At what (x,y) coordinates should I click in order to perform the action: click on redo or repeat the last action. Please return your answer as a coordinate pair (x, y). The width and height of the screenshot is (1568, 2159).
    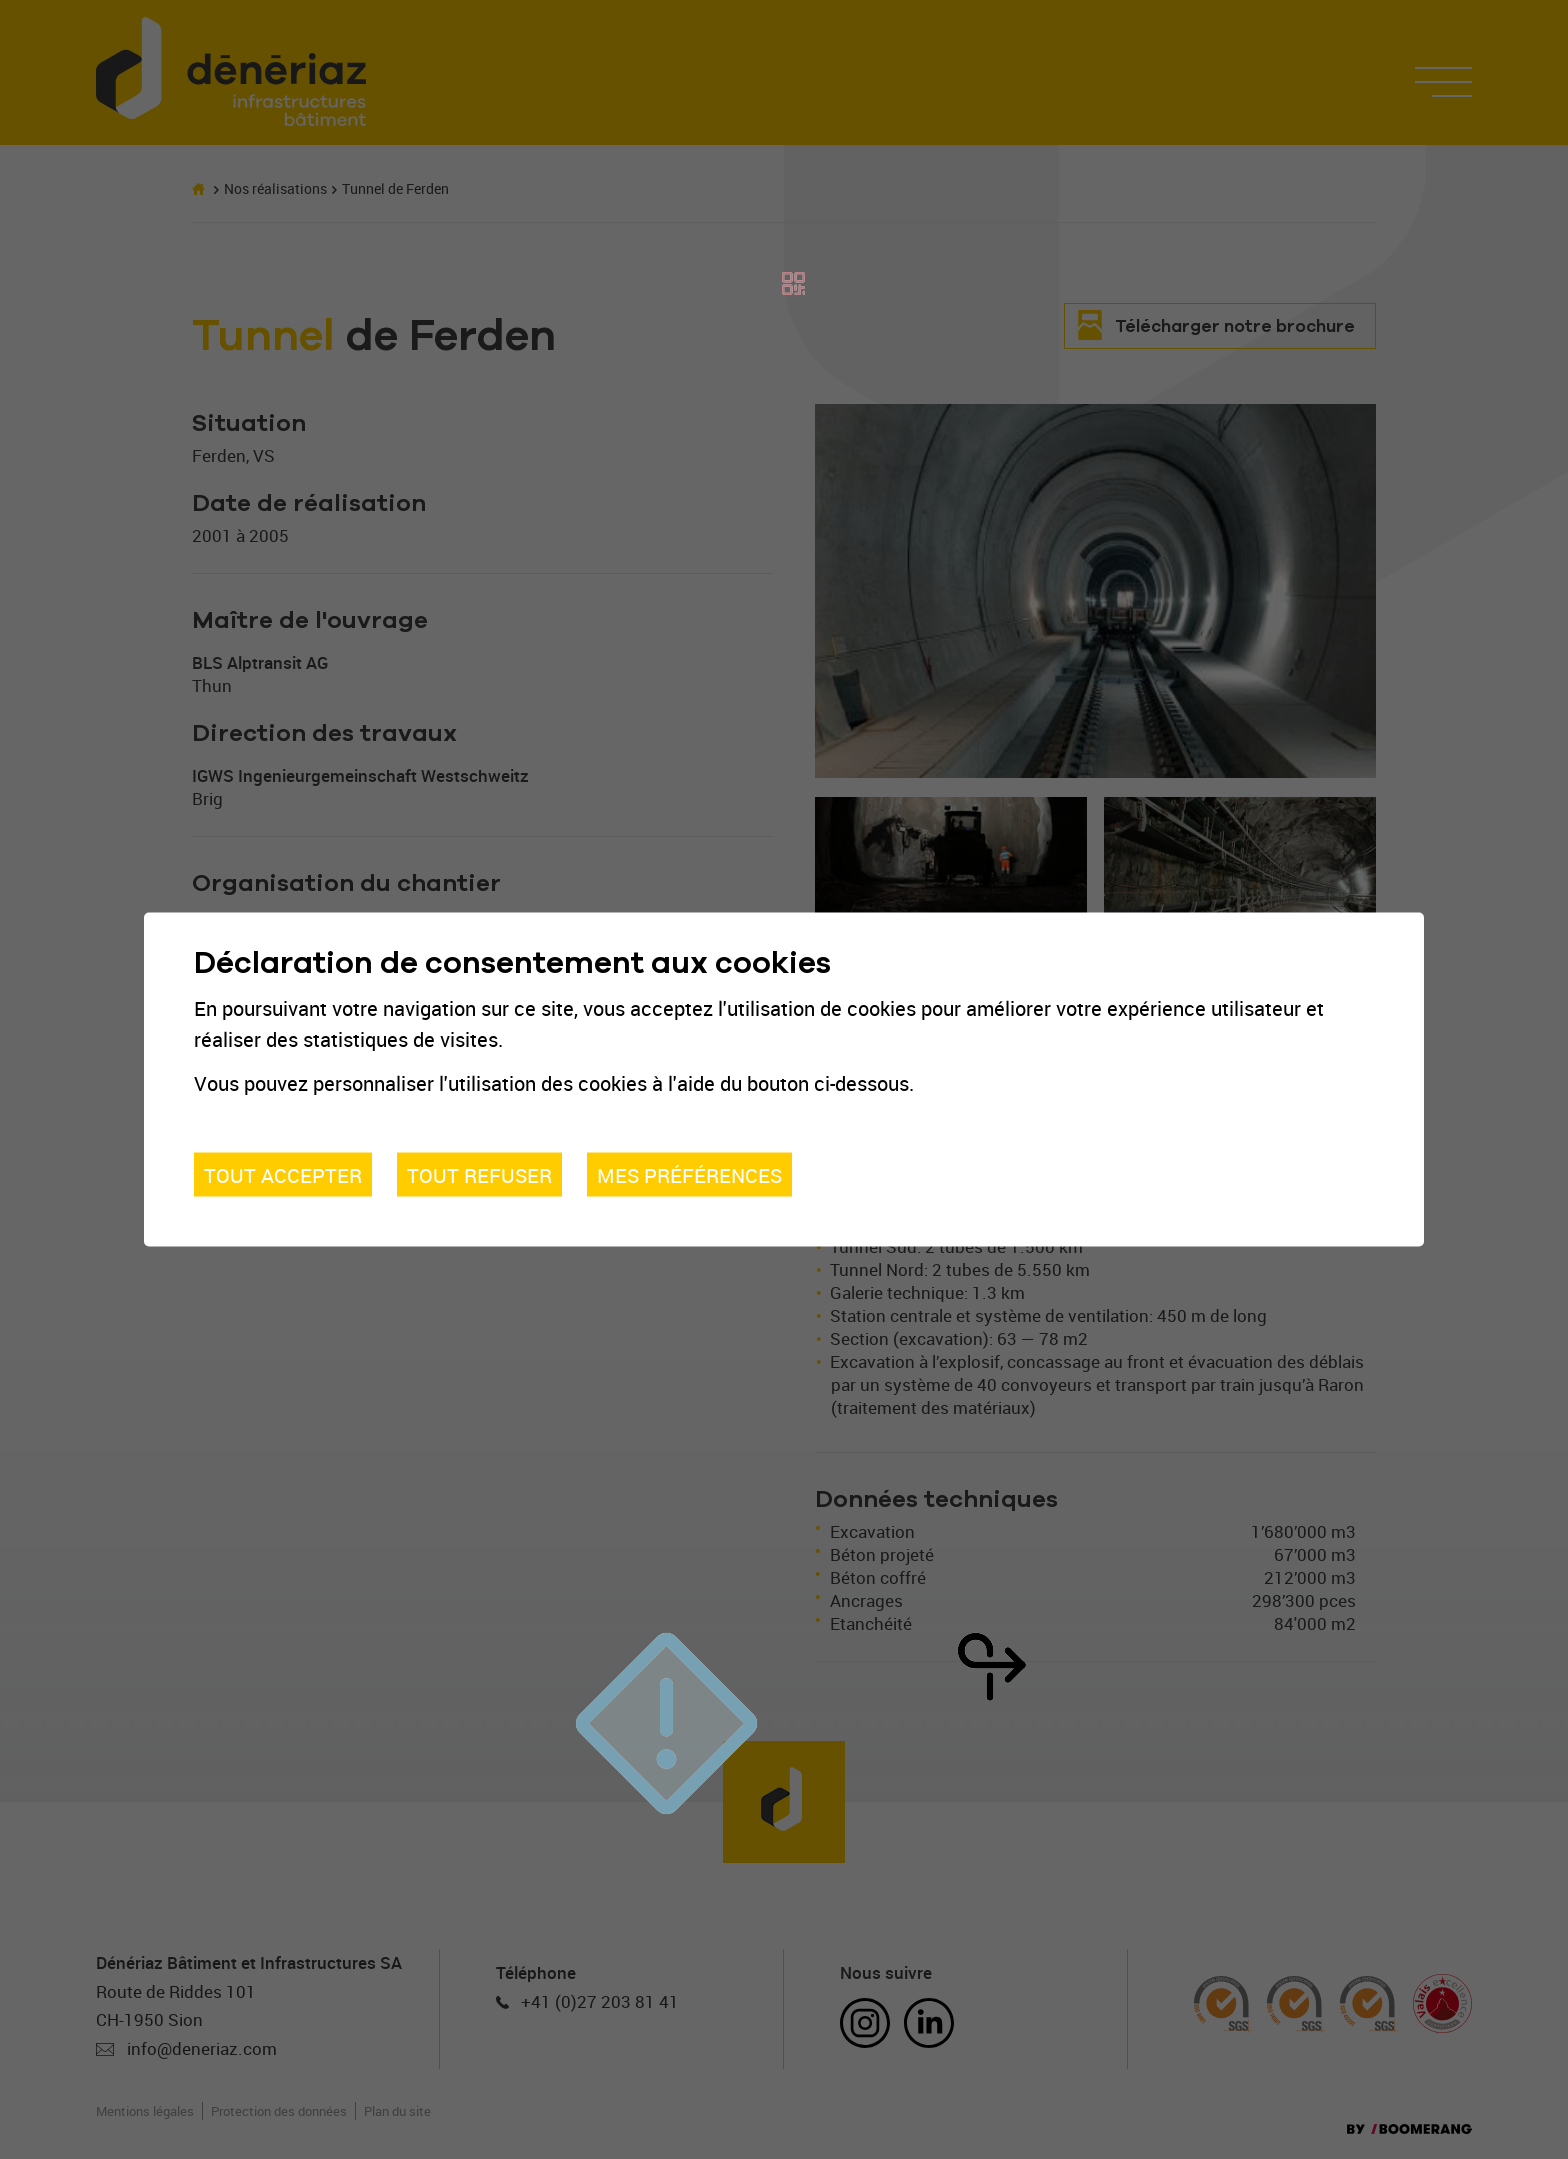
    Looking at the image, I should click on (990, 1665).